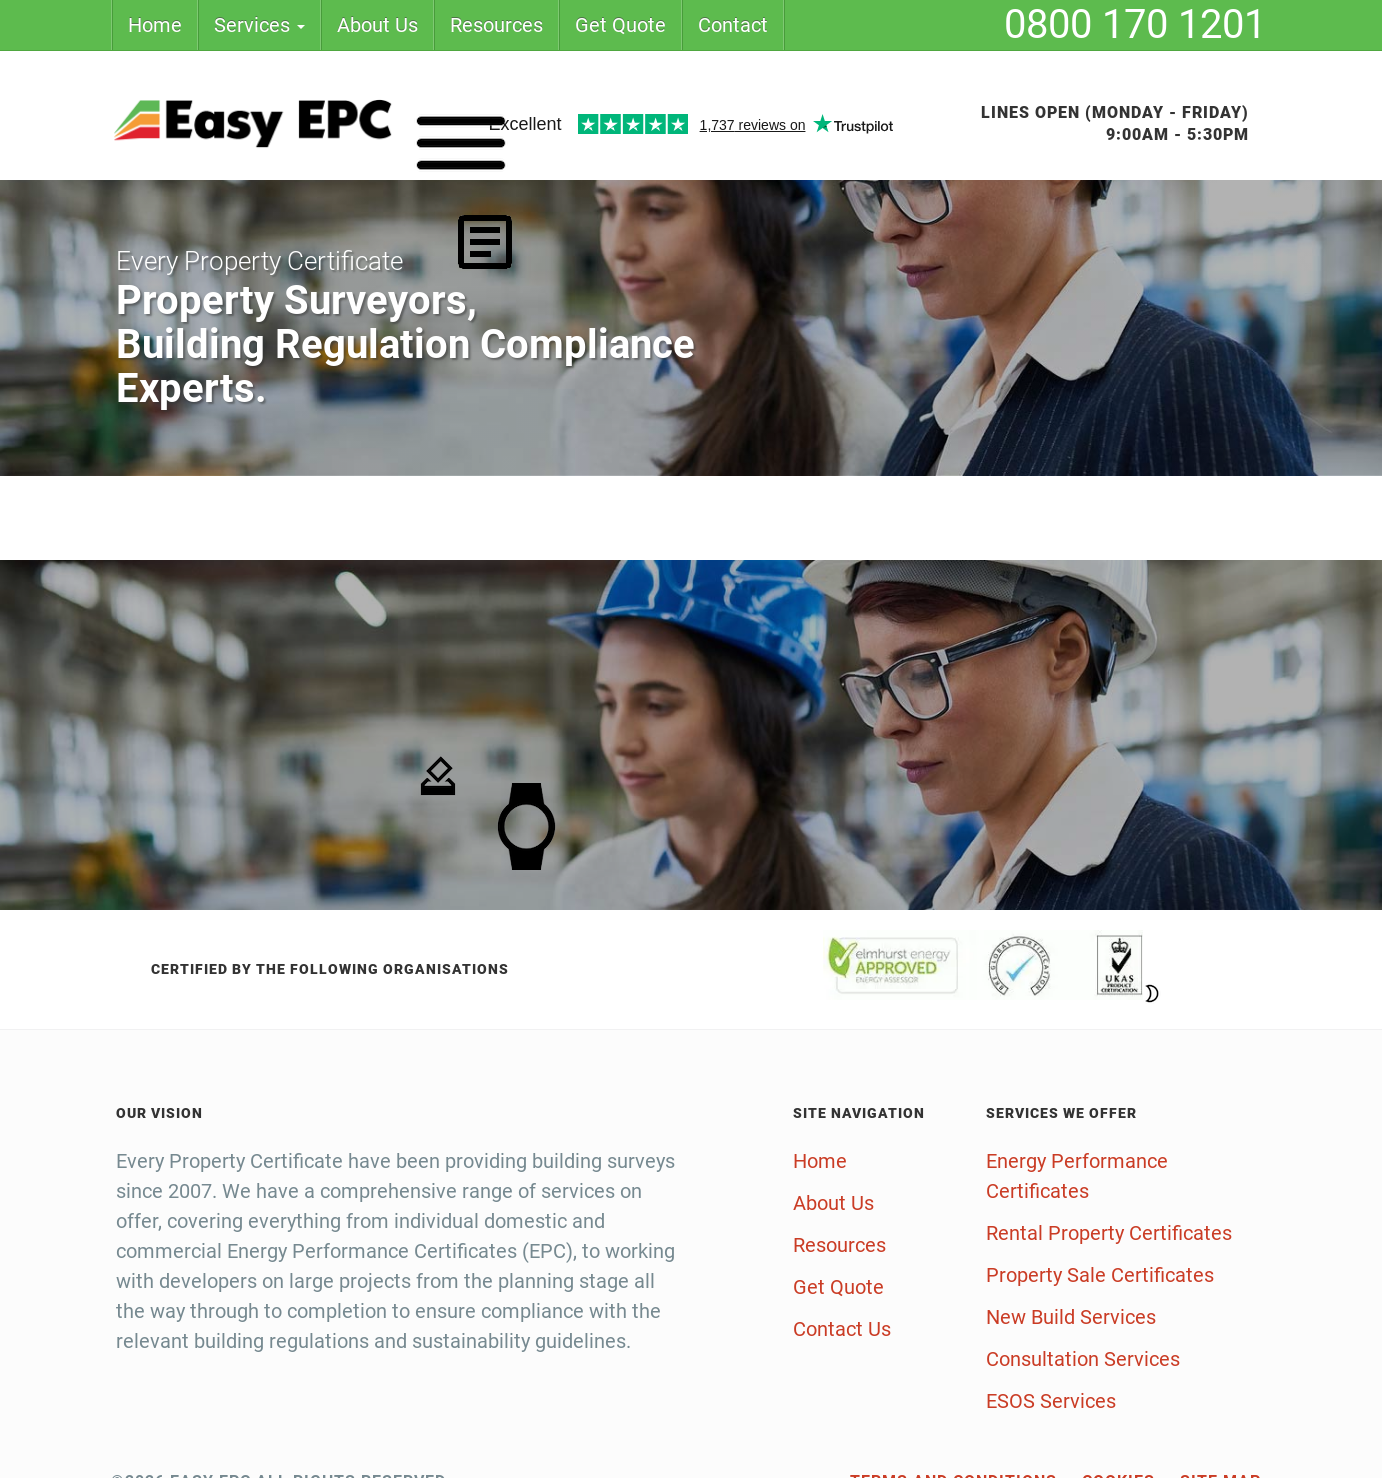  I want to click on view article or document, so click(485, 242).